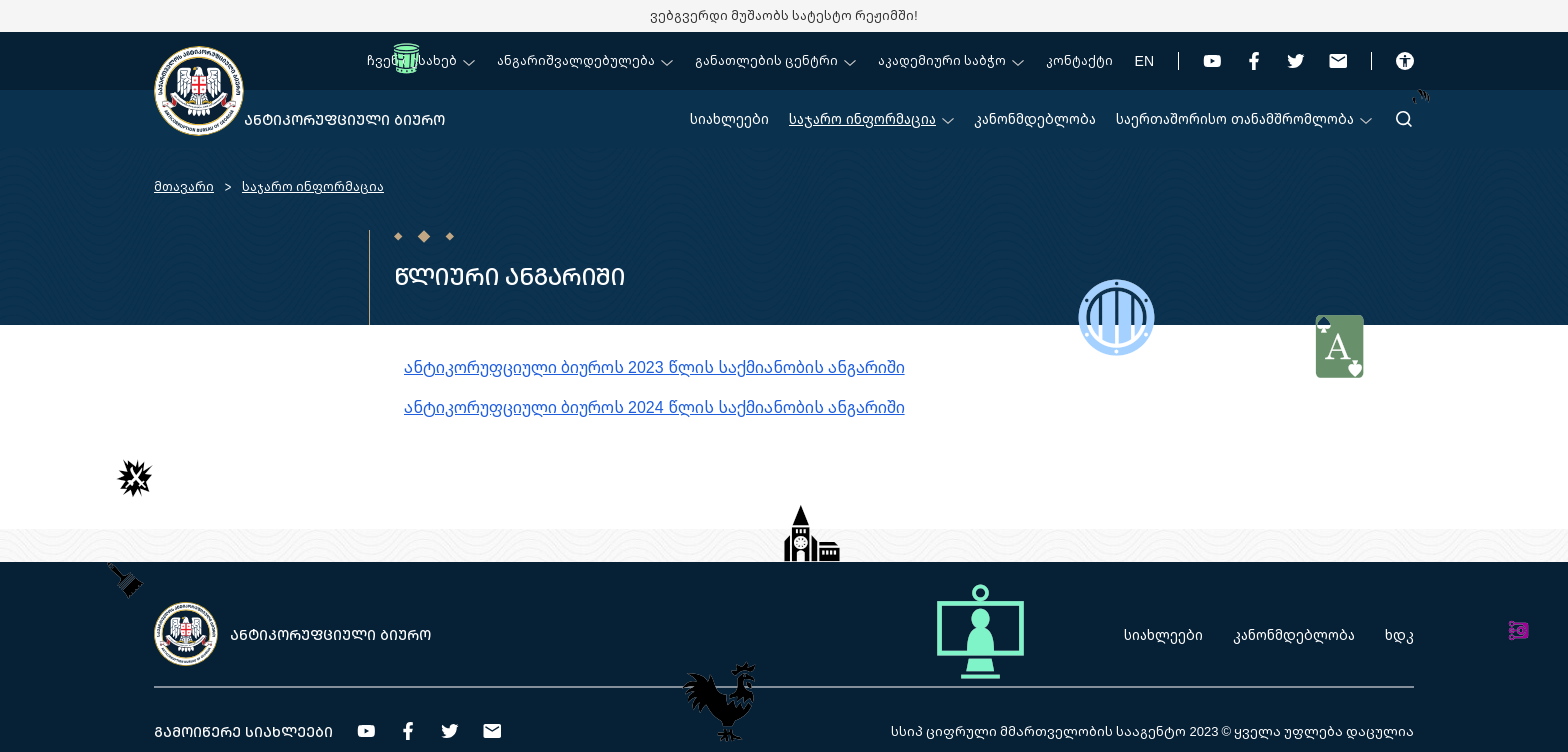 The height and width of the screenshot is (752, 1568). What do you see at coordinates (135, 478) in the screenshot?
I see `crossed swords clash or combat action` at bounding box center [135, 478].